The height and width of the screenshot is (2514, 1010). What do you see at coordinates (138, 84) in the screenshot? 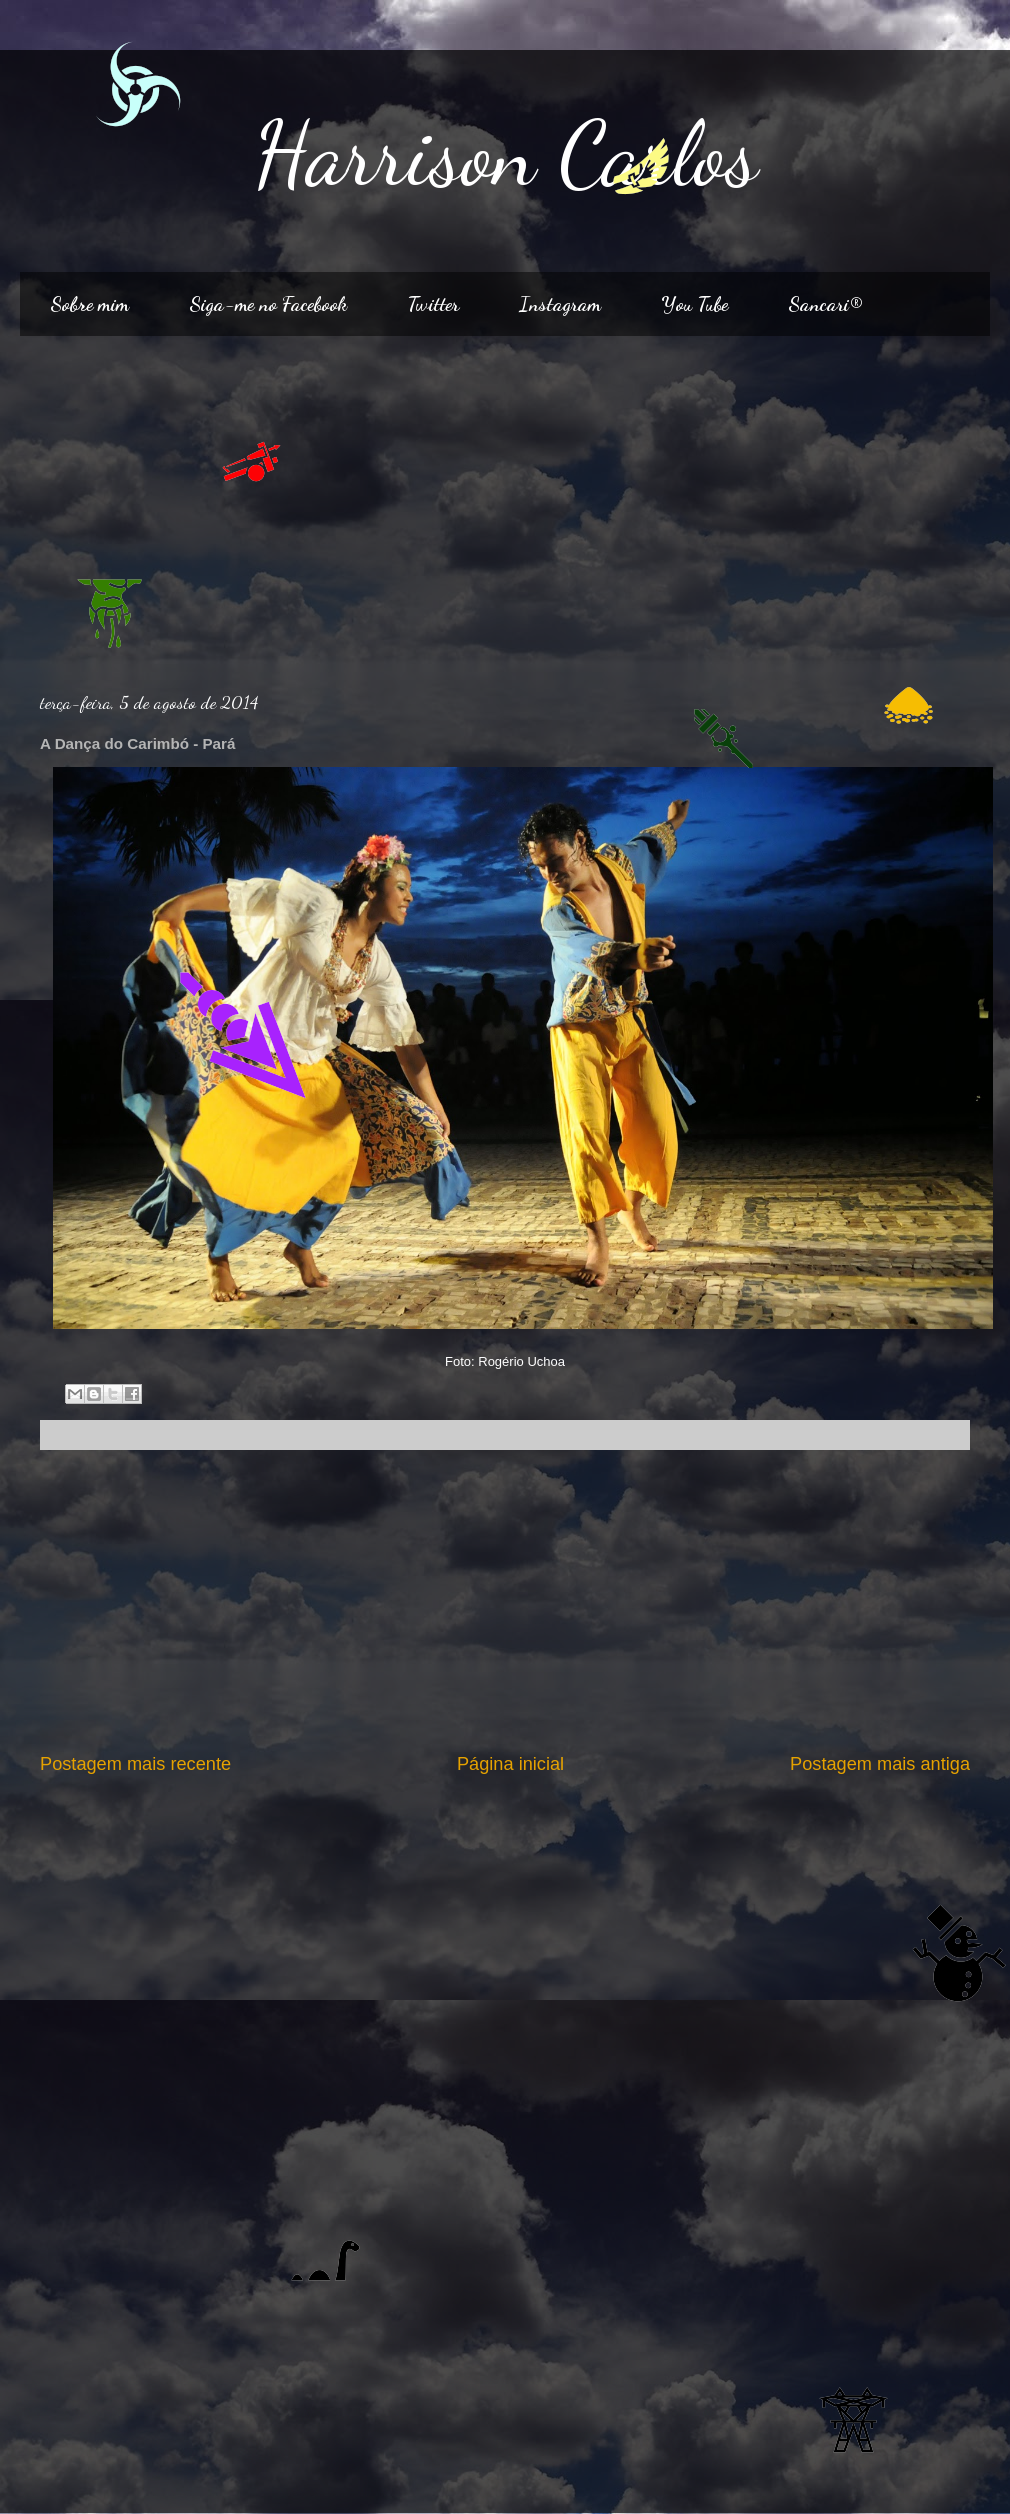
I see `activate health regeneration ability` at bounding box center [138, 84].